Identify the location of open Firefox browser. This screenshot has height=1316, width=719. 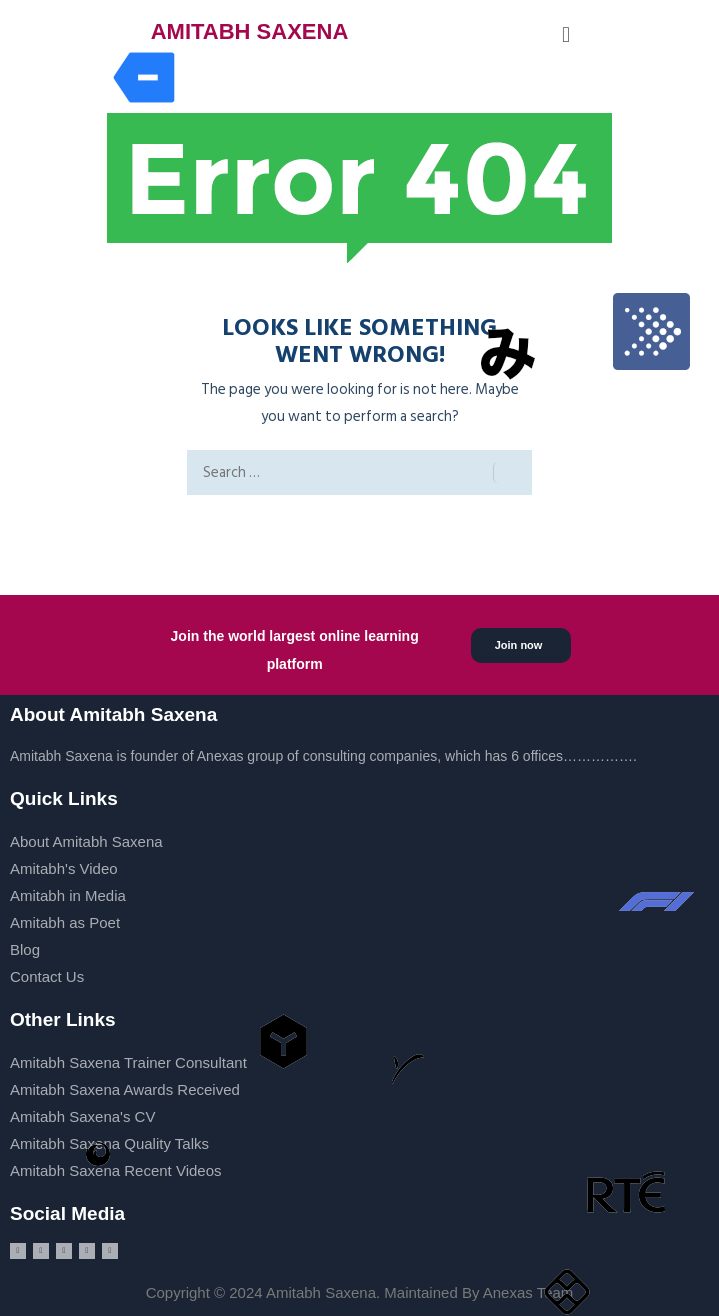
(98, 1154).